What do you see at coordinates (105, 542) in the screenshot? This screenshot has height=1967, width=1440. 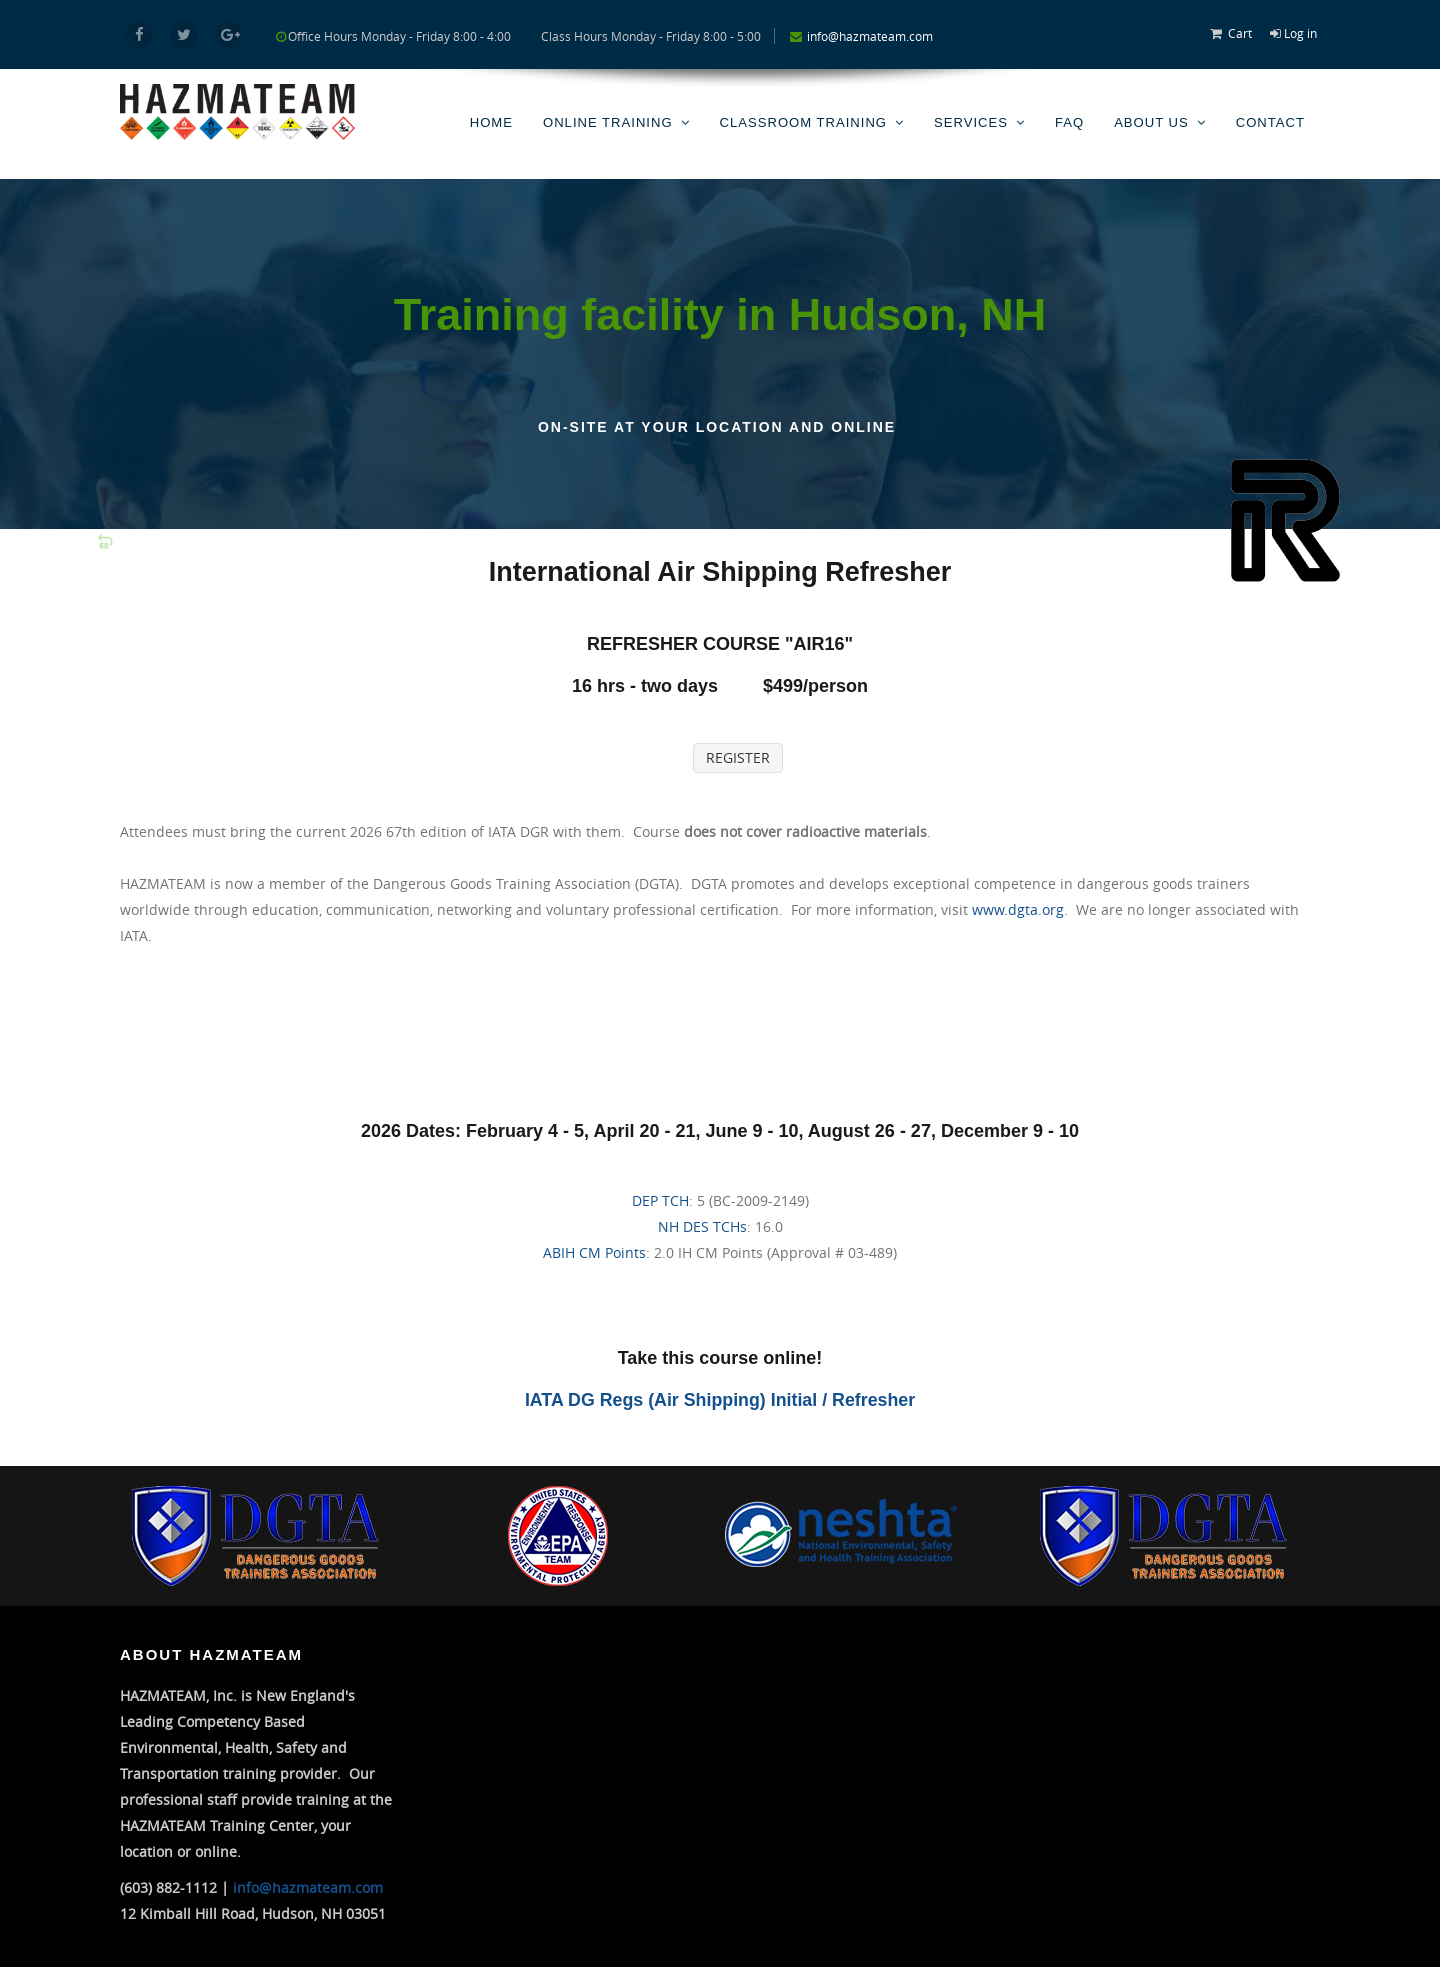 I see `rewind 60 seconds` at bounding box center [105, 542].